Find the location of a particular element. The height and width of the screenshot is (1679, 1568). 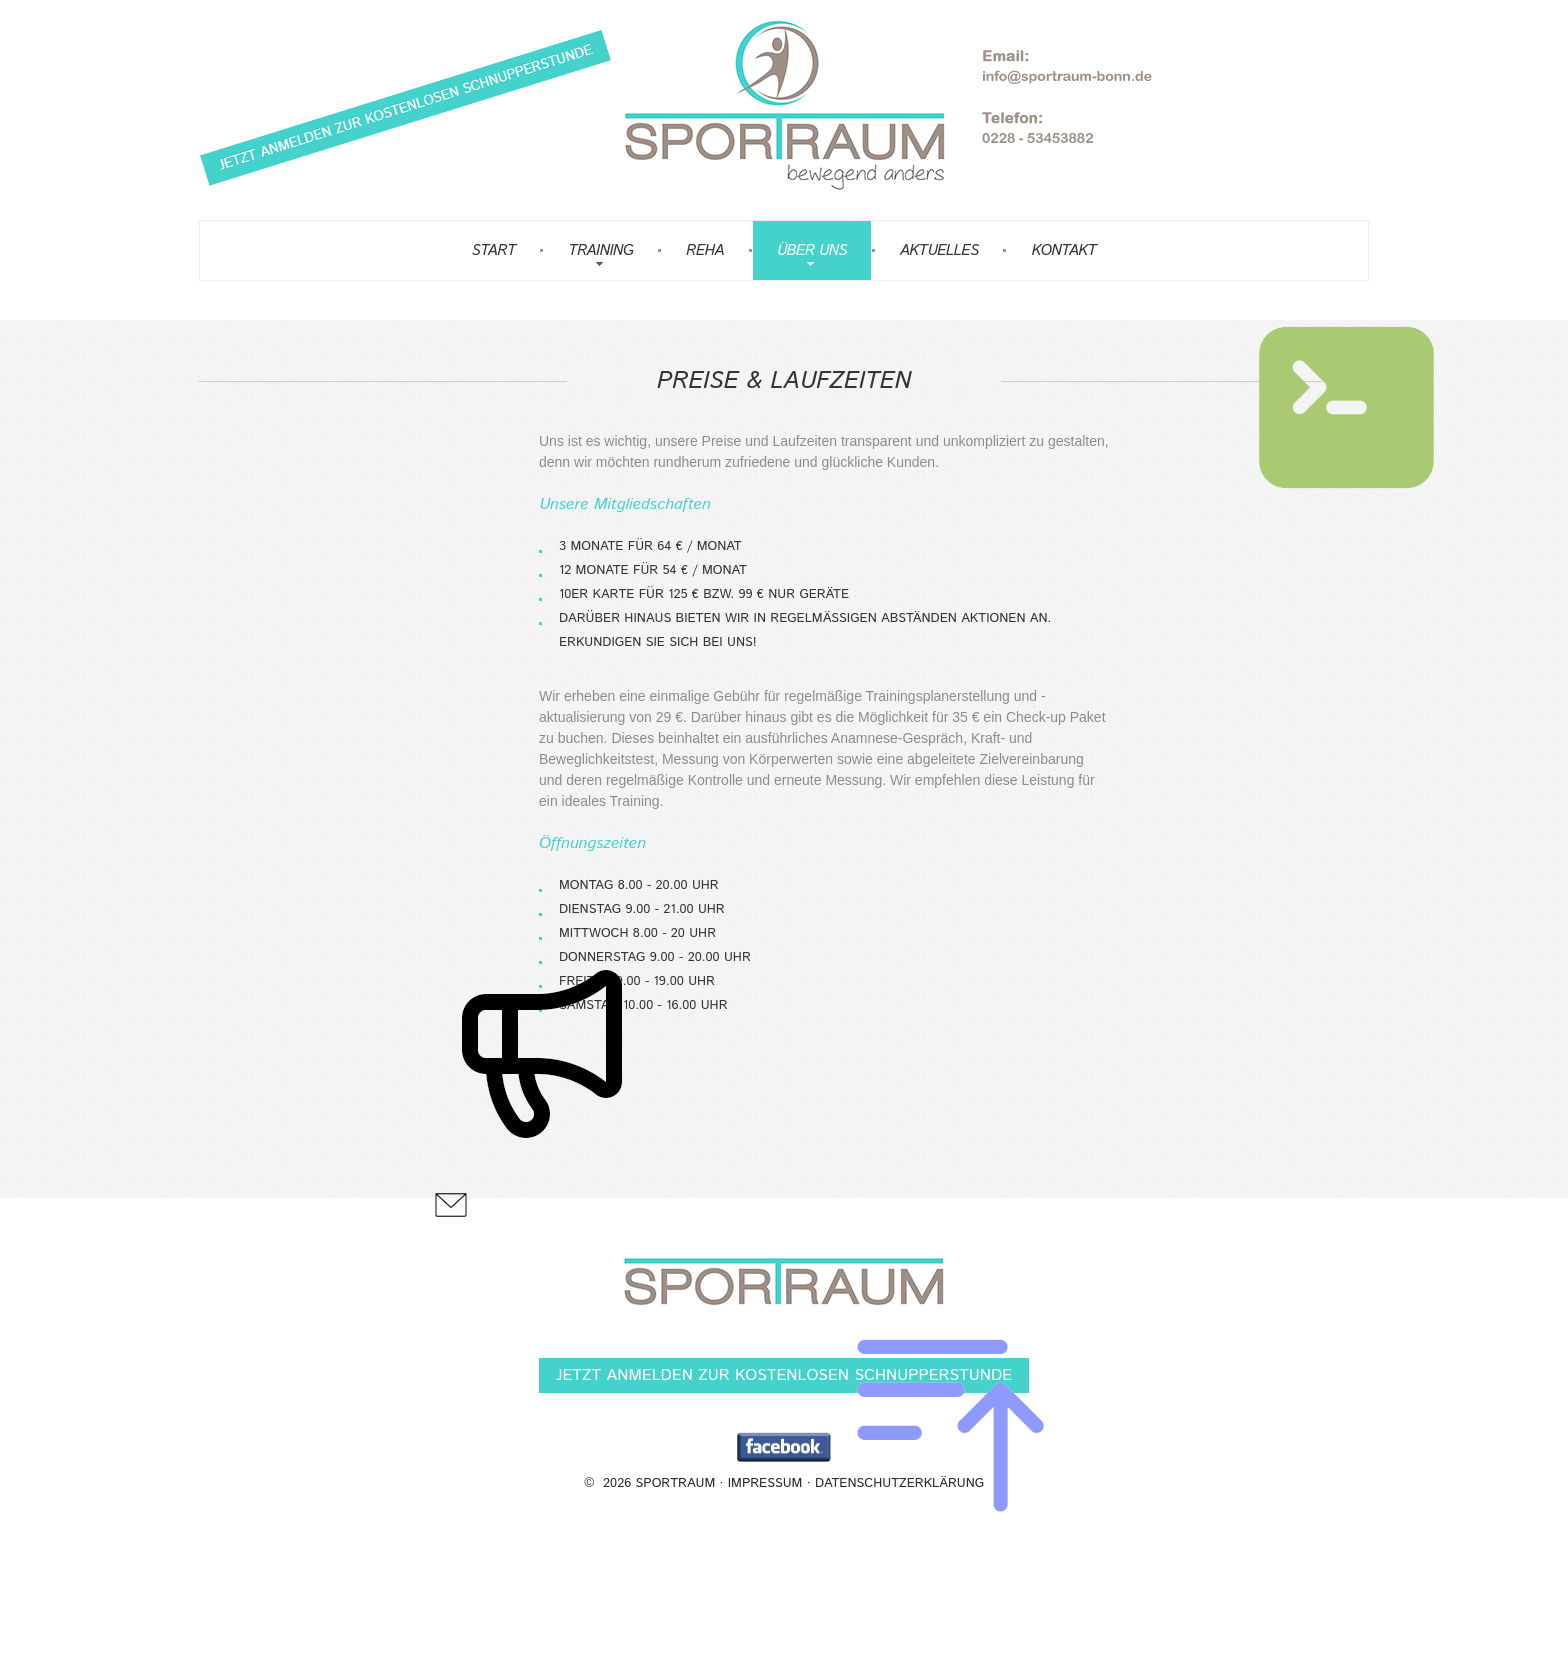

open command line or terminal is located at coordinates (1346, 407).